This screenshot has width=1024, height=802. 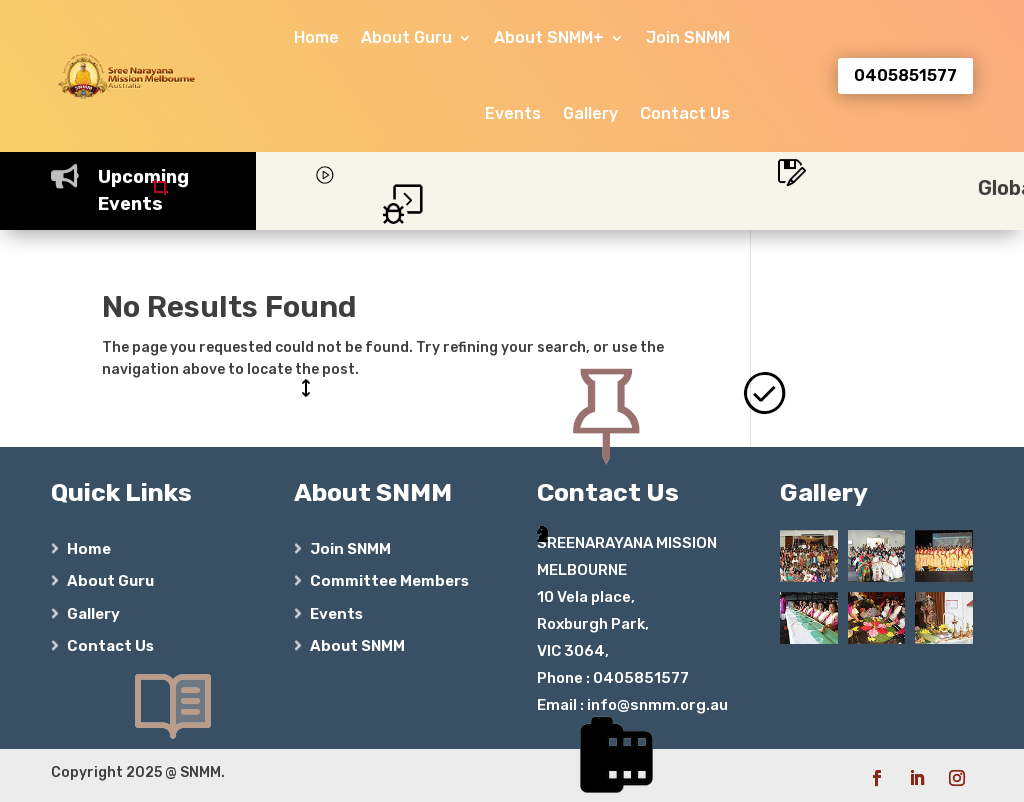 I want to click on pin item to keep it visible, so click(x=610, y=413).